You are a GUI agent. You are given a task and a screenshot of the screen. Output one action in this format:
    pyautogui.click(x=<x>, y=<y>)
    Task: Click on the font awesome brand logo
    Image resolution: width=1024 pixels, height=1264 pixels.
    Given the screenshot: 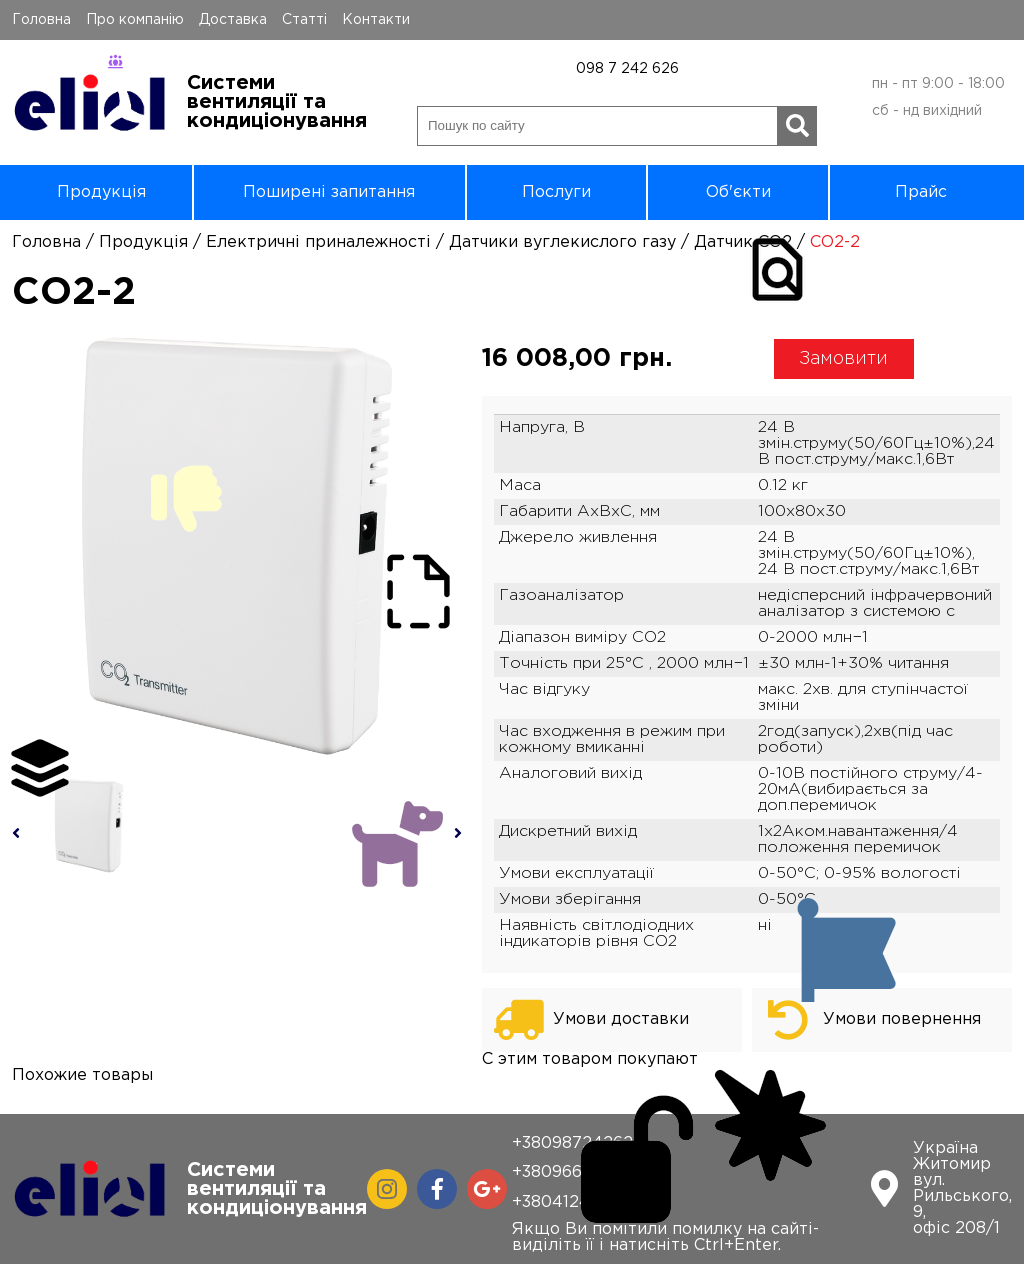 What is the action you would take?
    pyautogui.click(x=847, y=950)
    